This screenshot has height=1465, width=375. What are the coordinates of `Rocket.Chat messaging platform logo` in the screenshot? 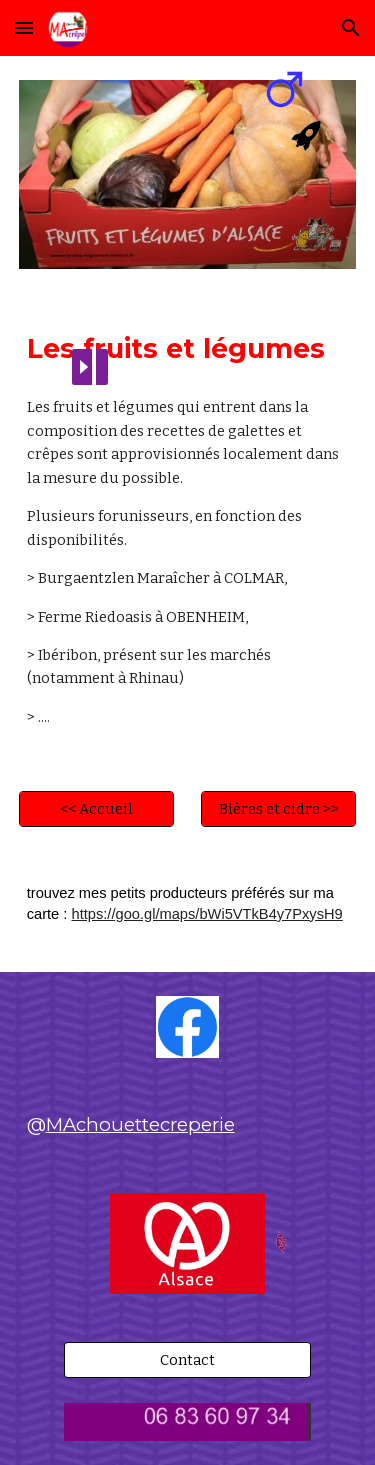 It's located at (306, 136).